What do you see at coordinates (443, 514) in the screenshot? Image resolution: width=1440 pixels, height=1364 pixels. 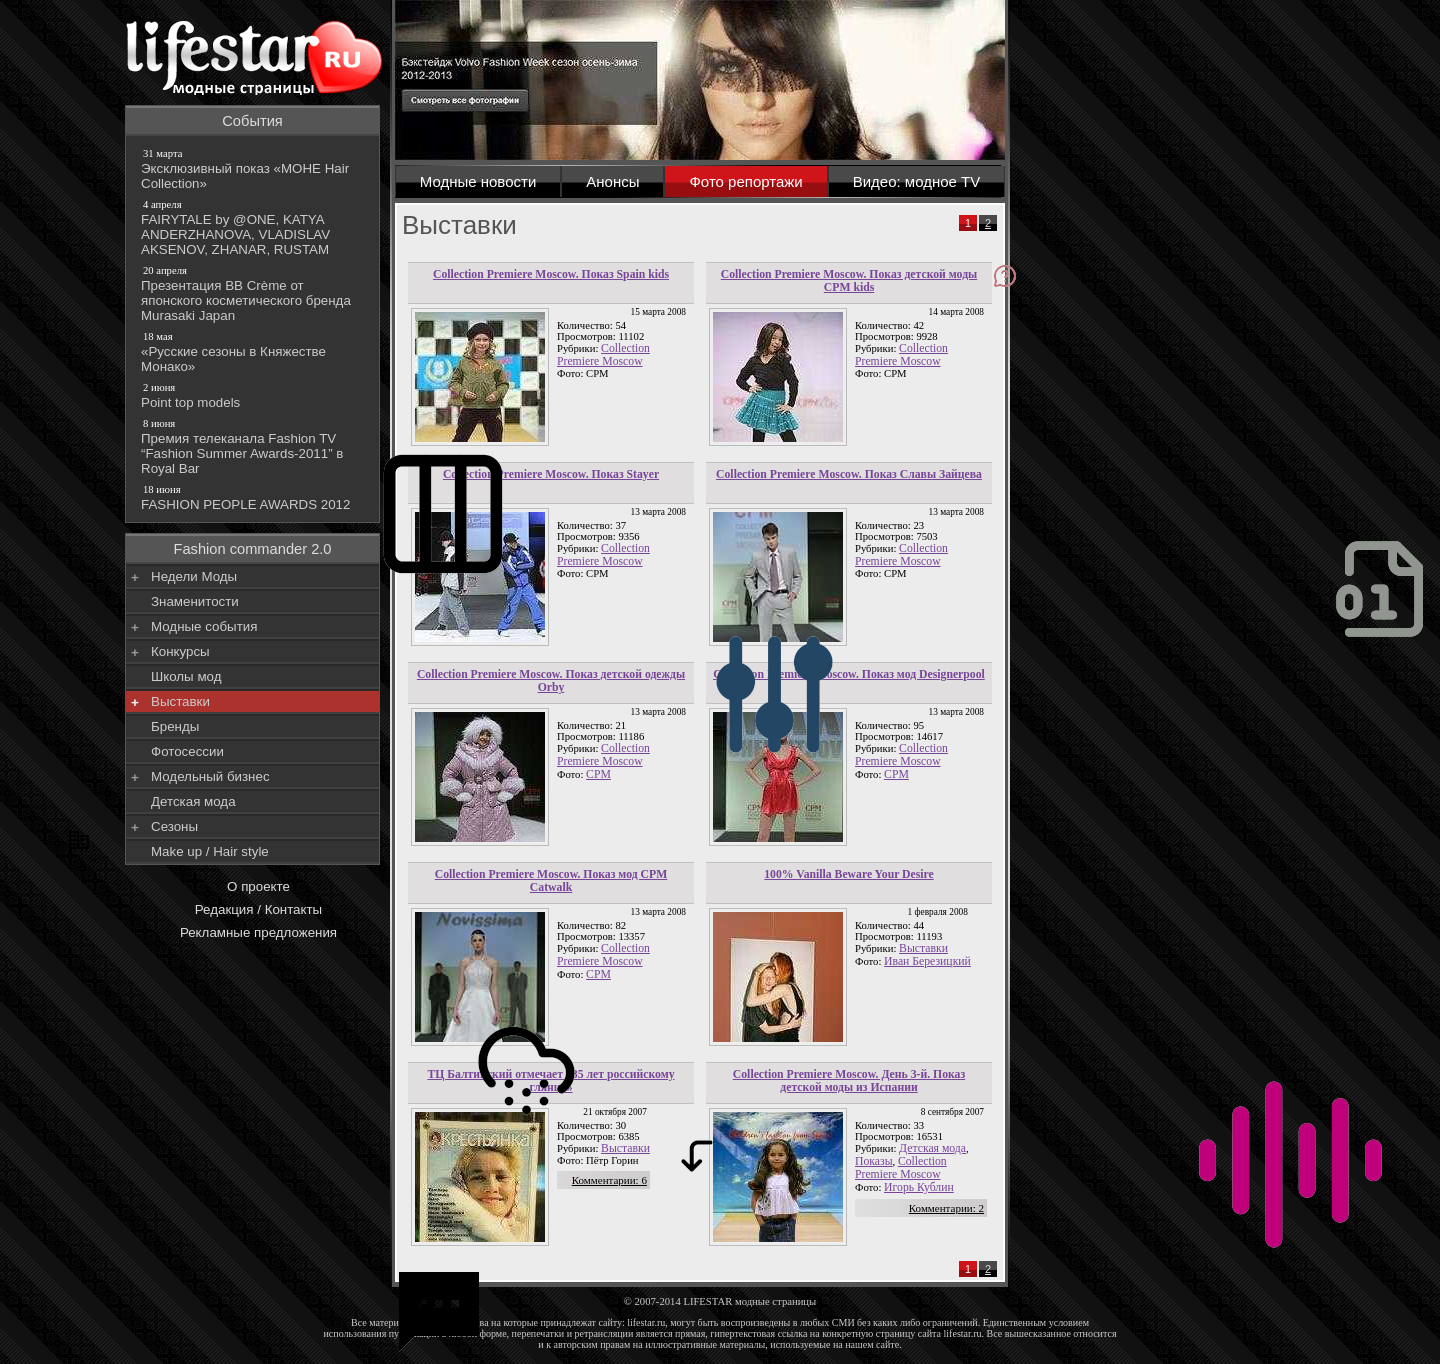 I see `switch to three-column layout` at bounding box center [443, 514].